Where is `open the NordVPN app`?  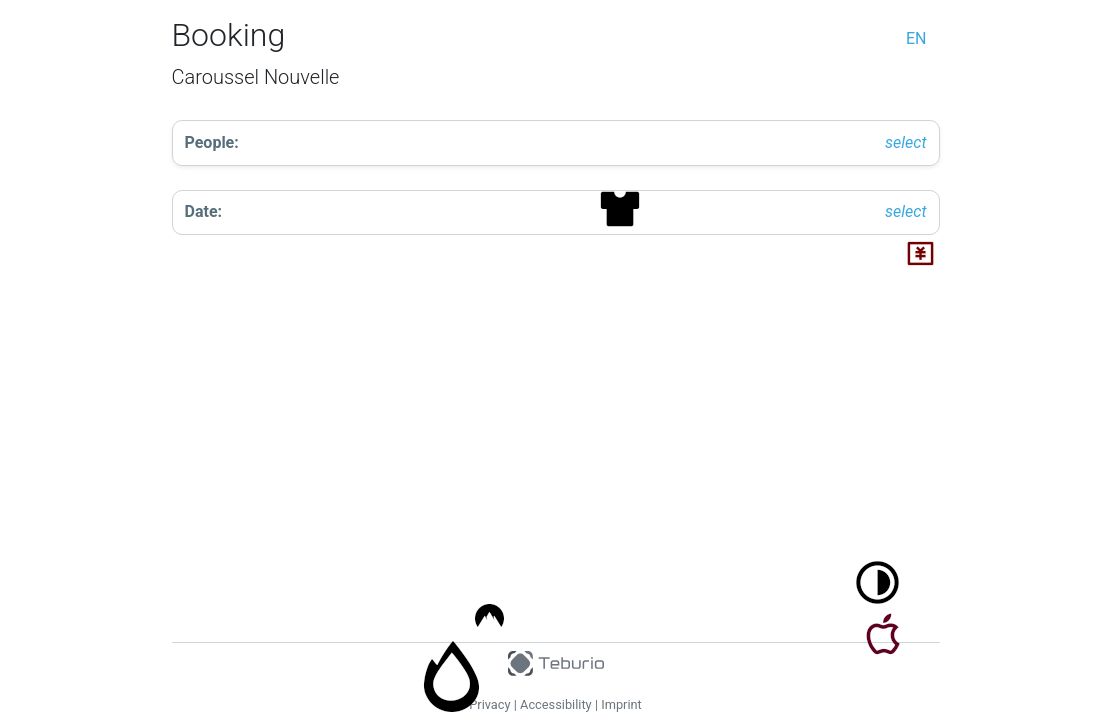
open the NordVPN app is located at coordinates (489, 615).